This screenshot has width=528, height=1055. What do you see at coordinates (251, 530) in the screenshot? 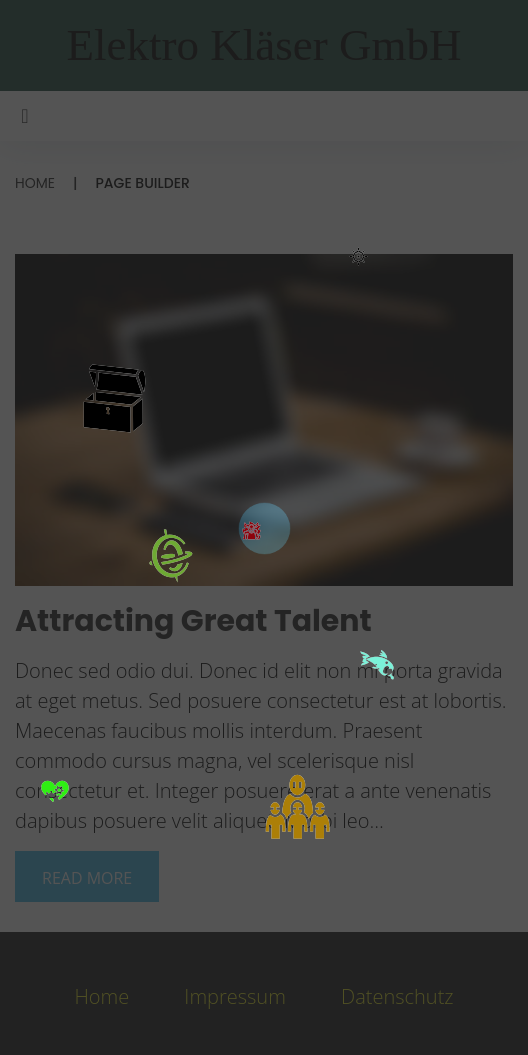
I see `activate enrage ability or berserk mode` at bounding box center [251, 530].